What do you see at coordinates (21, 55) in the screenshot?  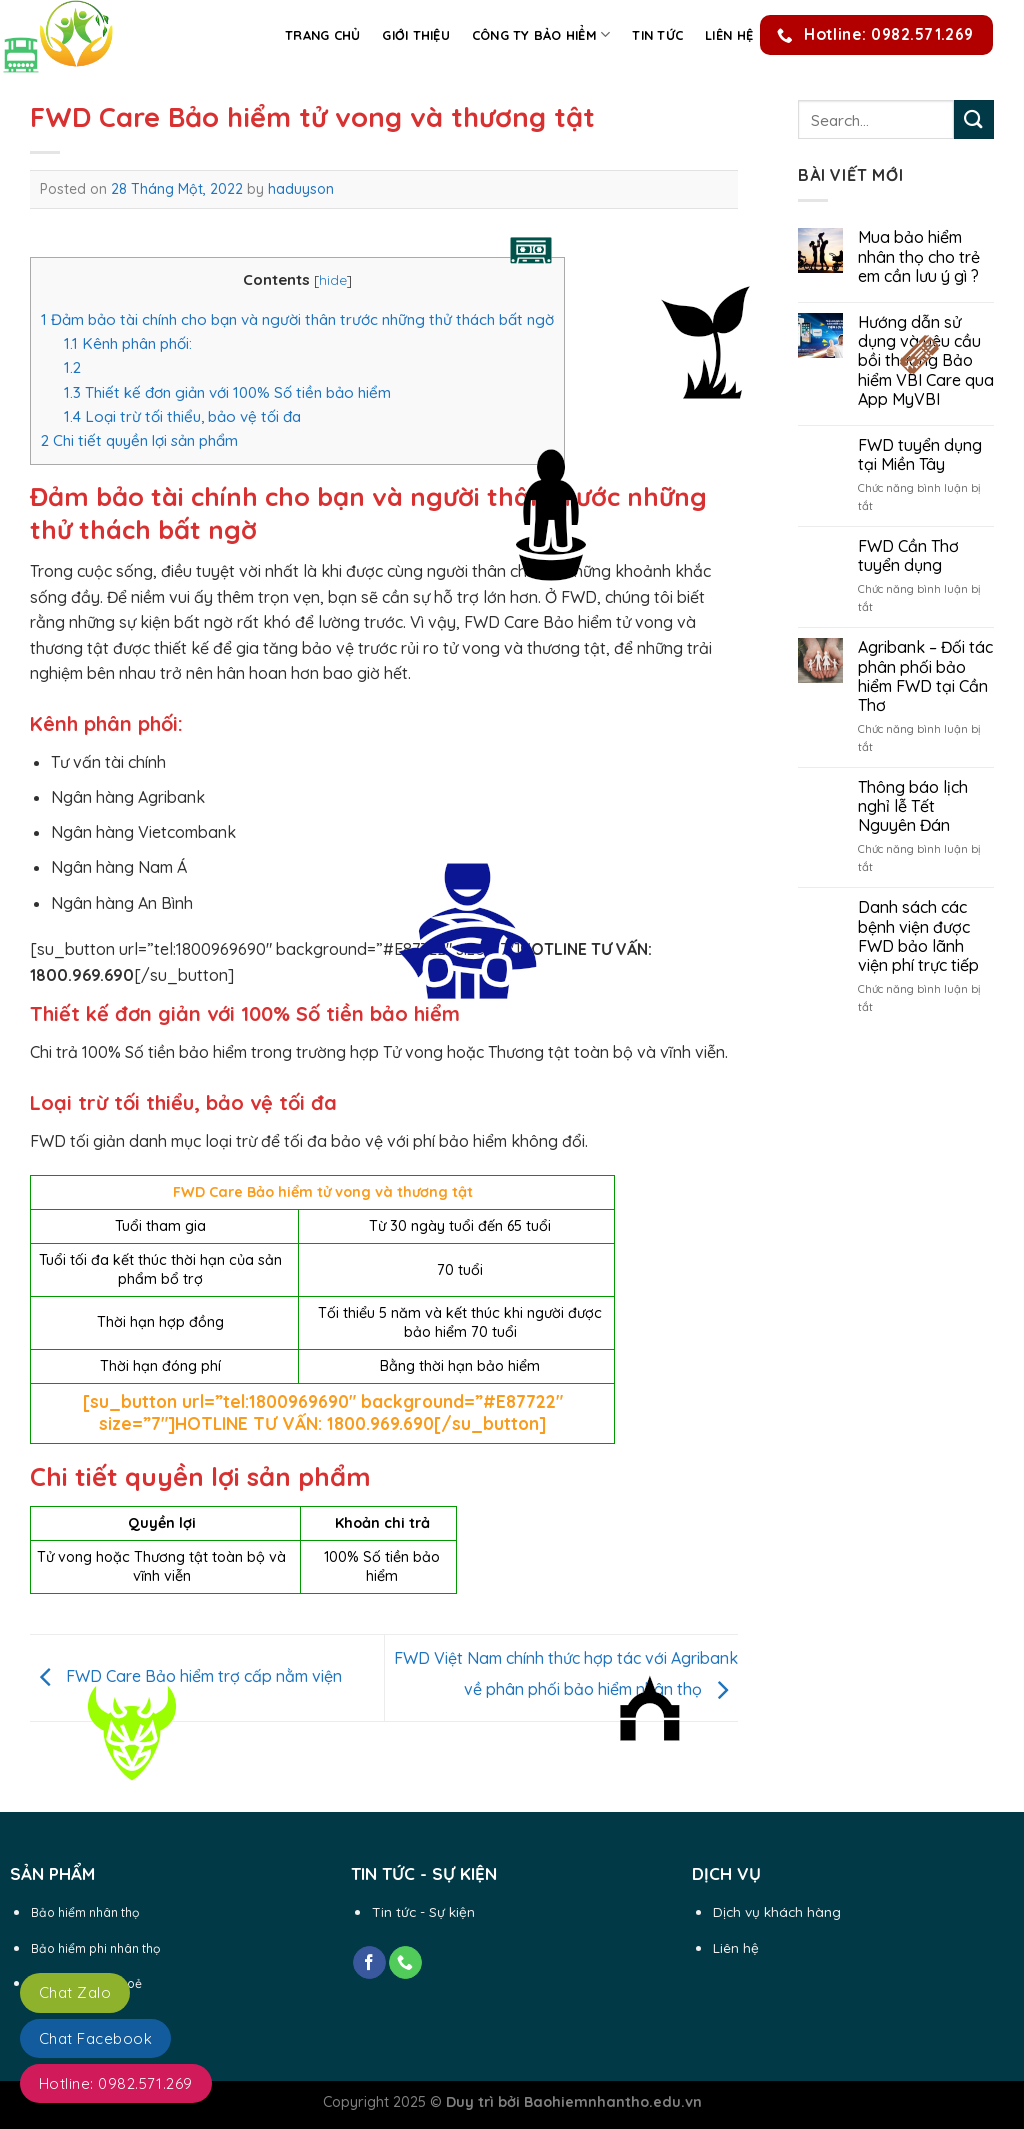 I see `access public transit or tram services` at bounding box center [21, 55].